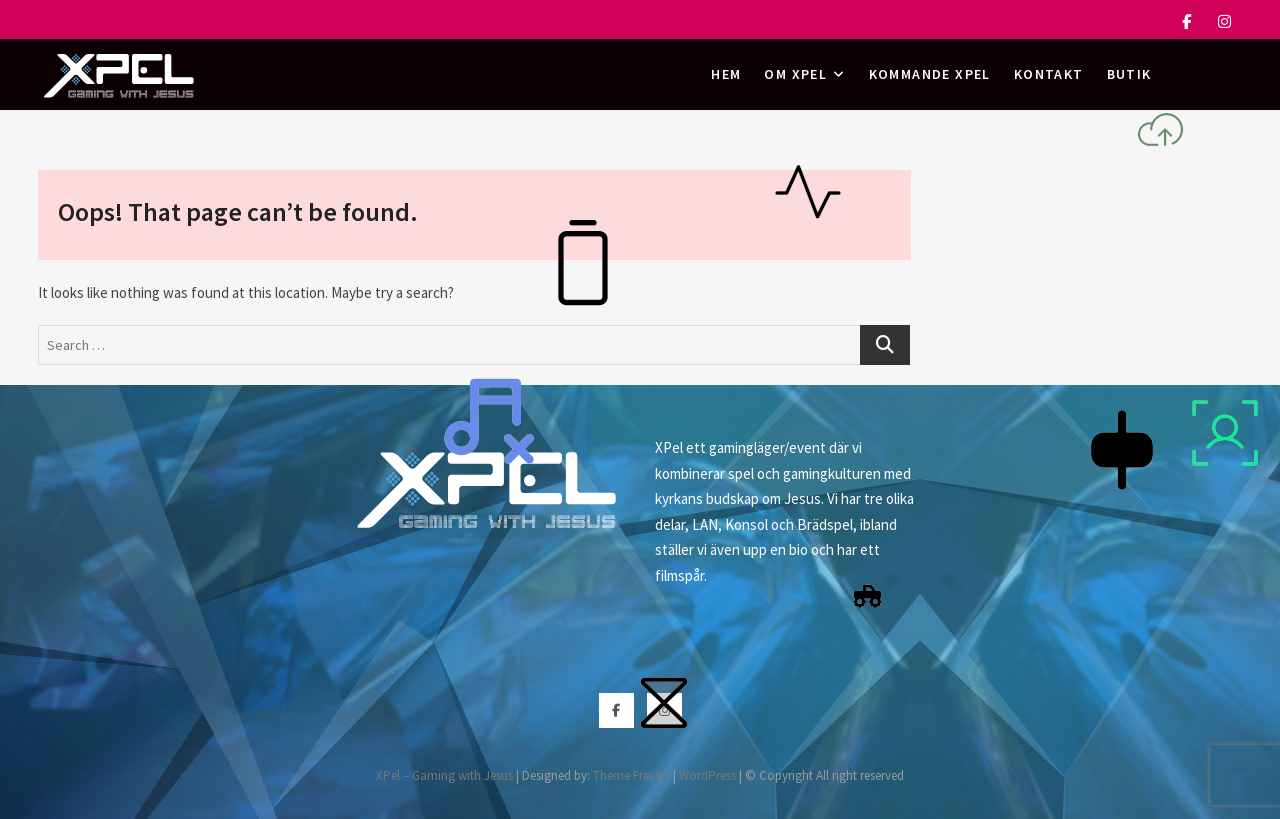 This screenshot has height=819, width=1280. I want to click on monster truck or off-road vehicle category, so click(867, 595).